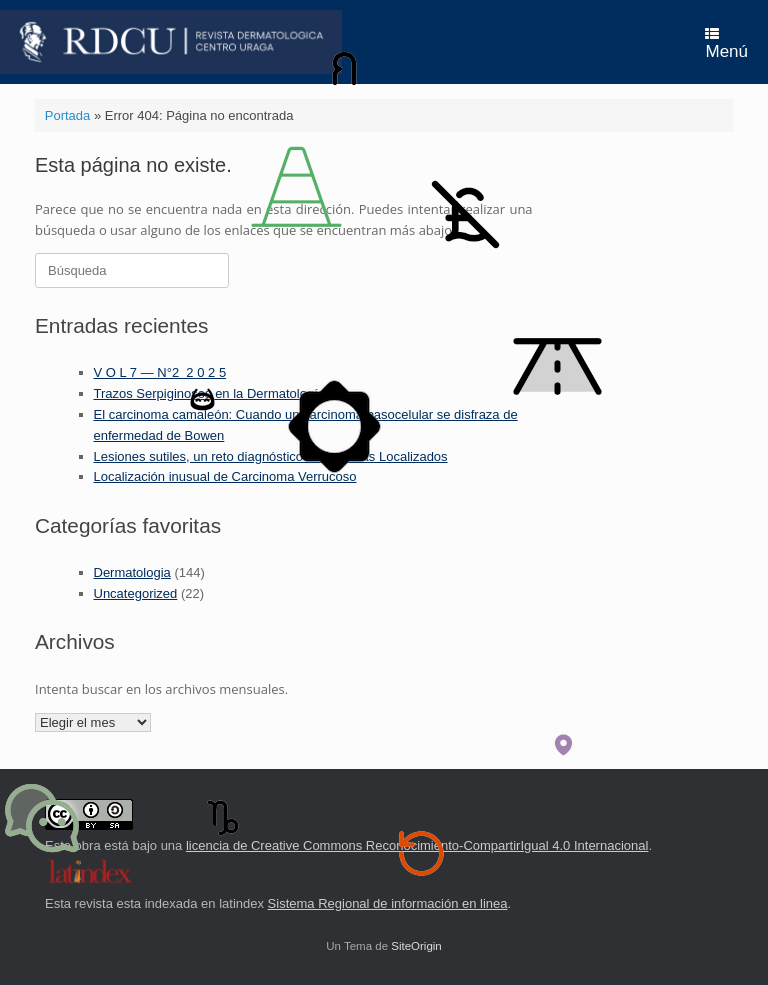  I want to click on open wechat messaging app, so click(42, 818).